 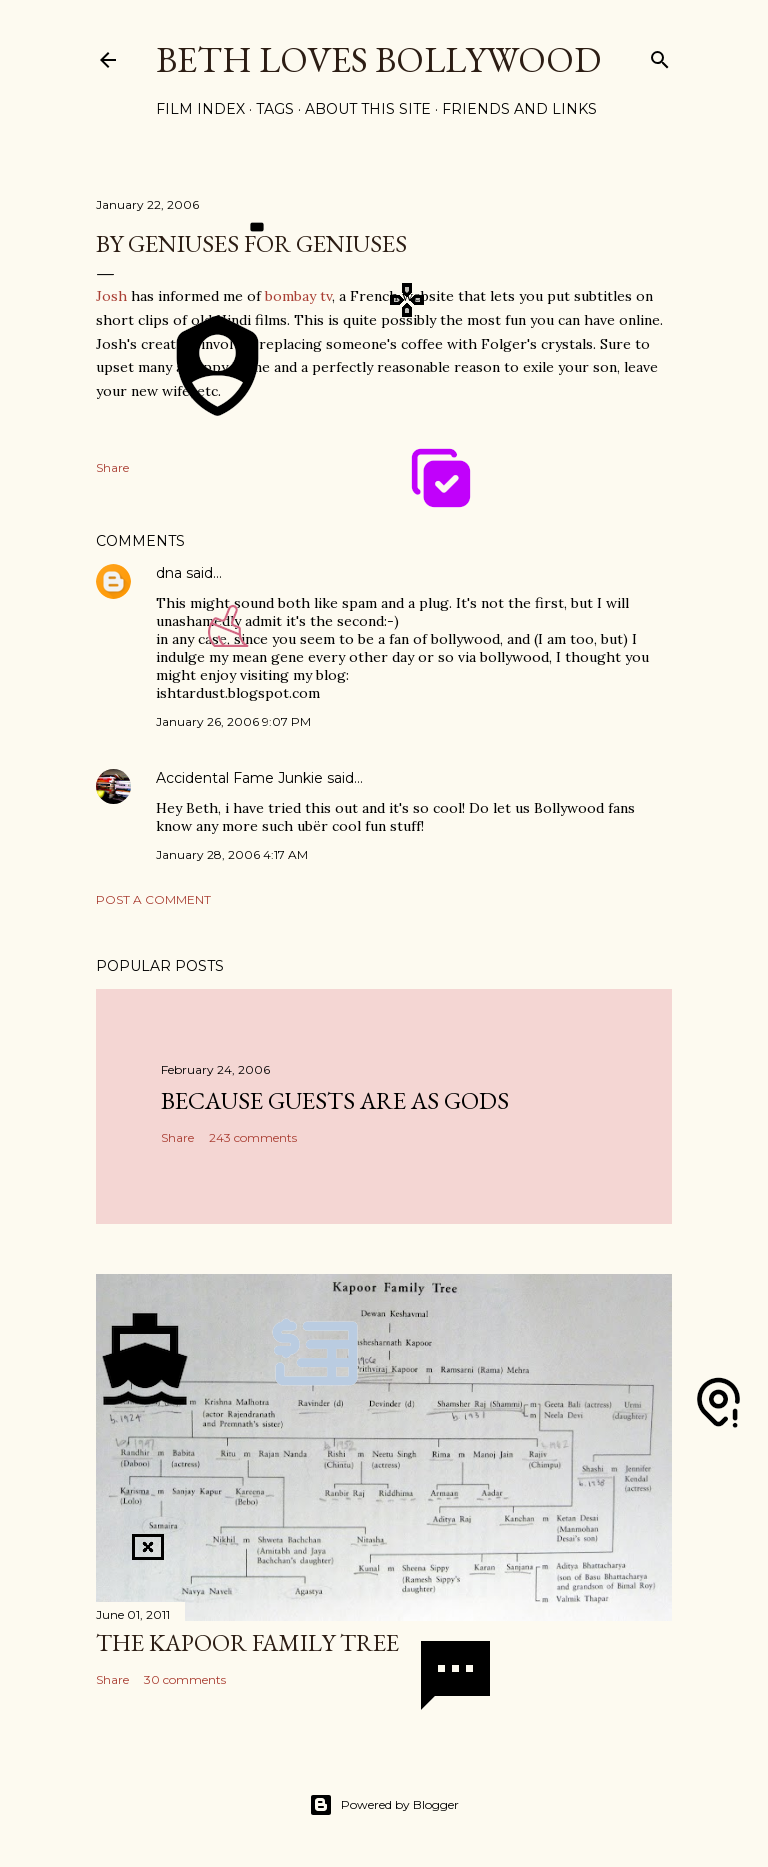 What do you see at coordinates (441, 478) in the screenshot?
I see `content copied to clipboard successfully` at bounding box center [441, 478].